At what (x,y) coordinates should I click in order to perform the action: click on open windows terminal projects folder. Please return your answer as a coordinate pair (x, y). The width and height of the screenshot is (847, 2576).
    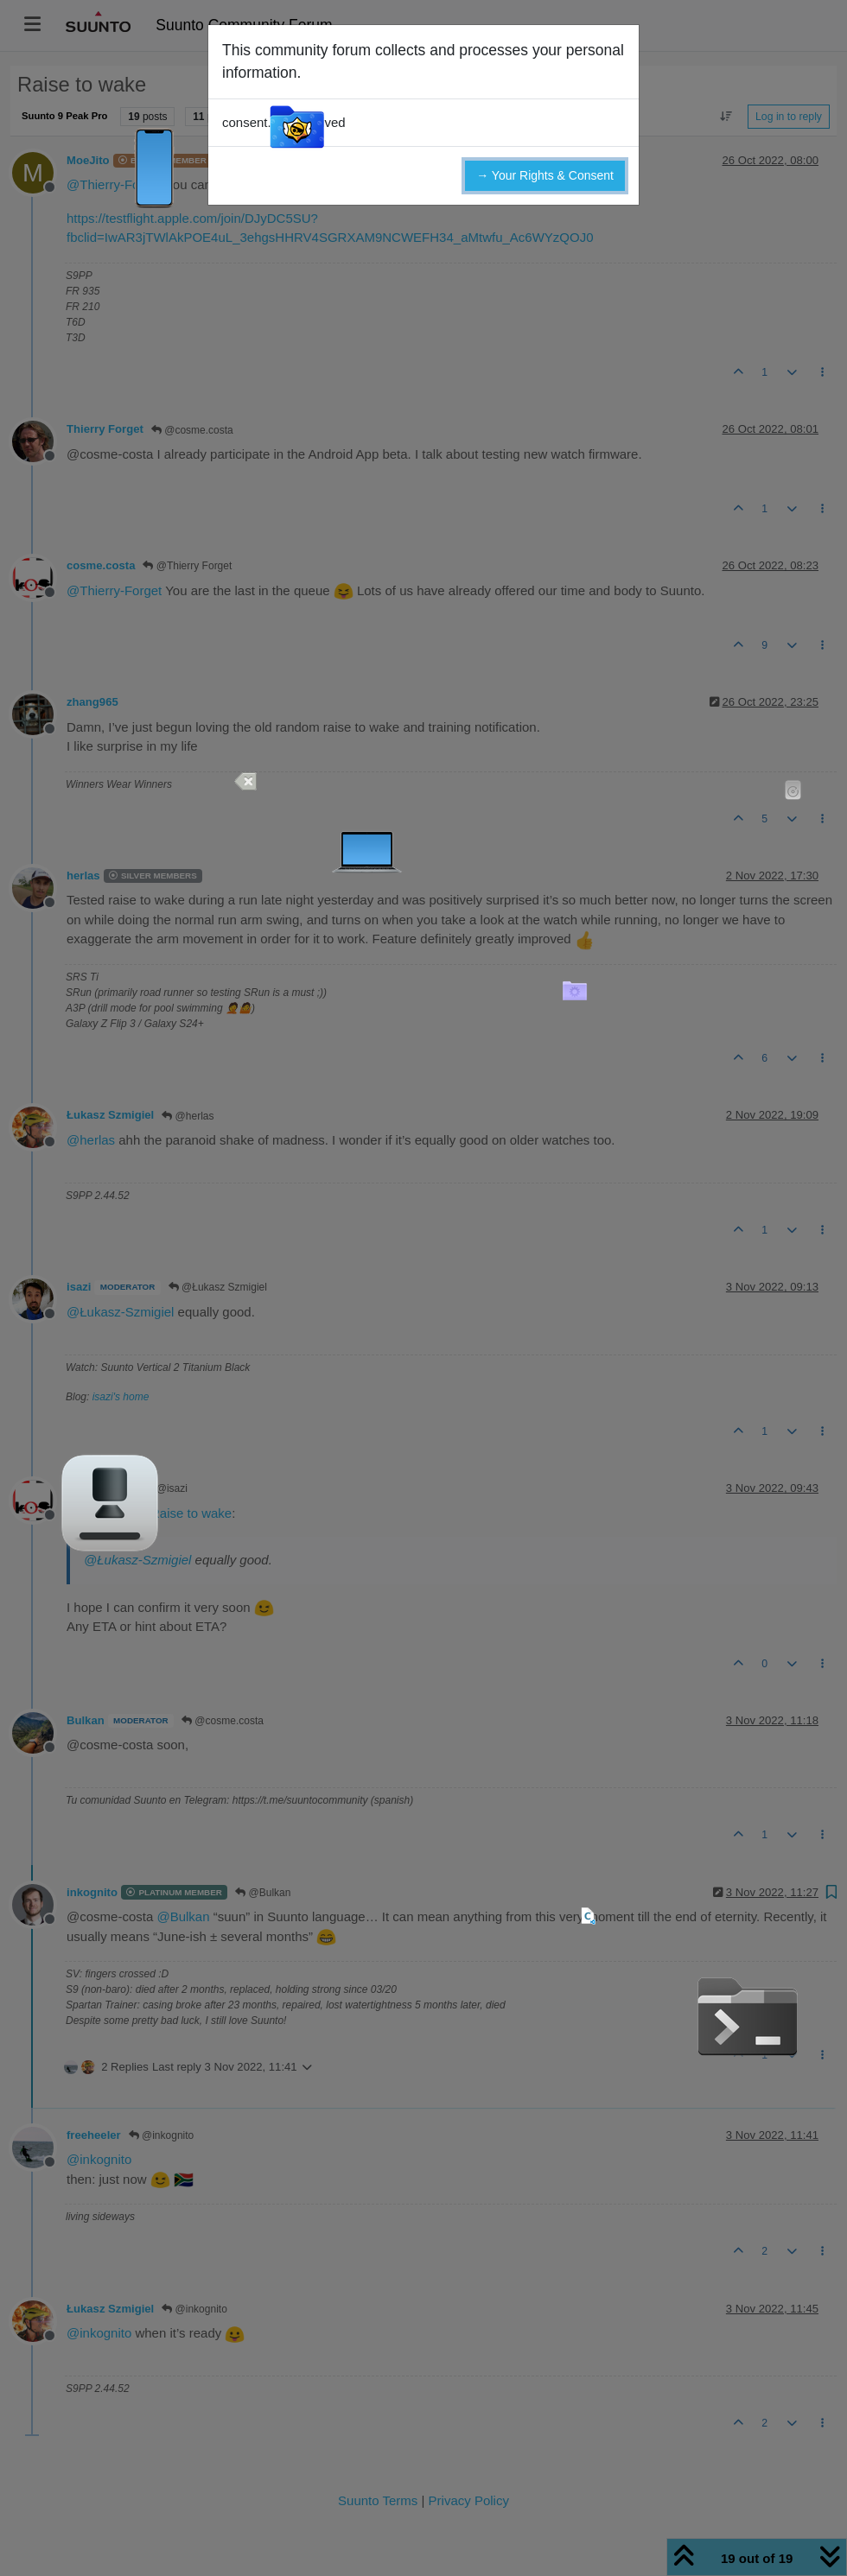
    Looking at the image, I should click on (747, 2019).